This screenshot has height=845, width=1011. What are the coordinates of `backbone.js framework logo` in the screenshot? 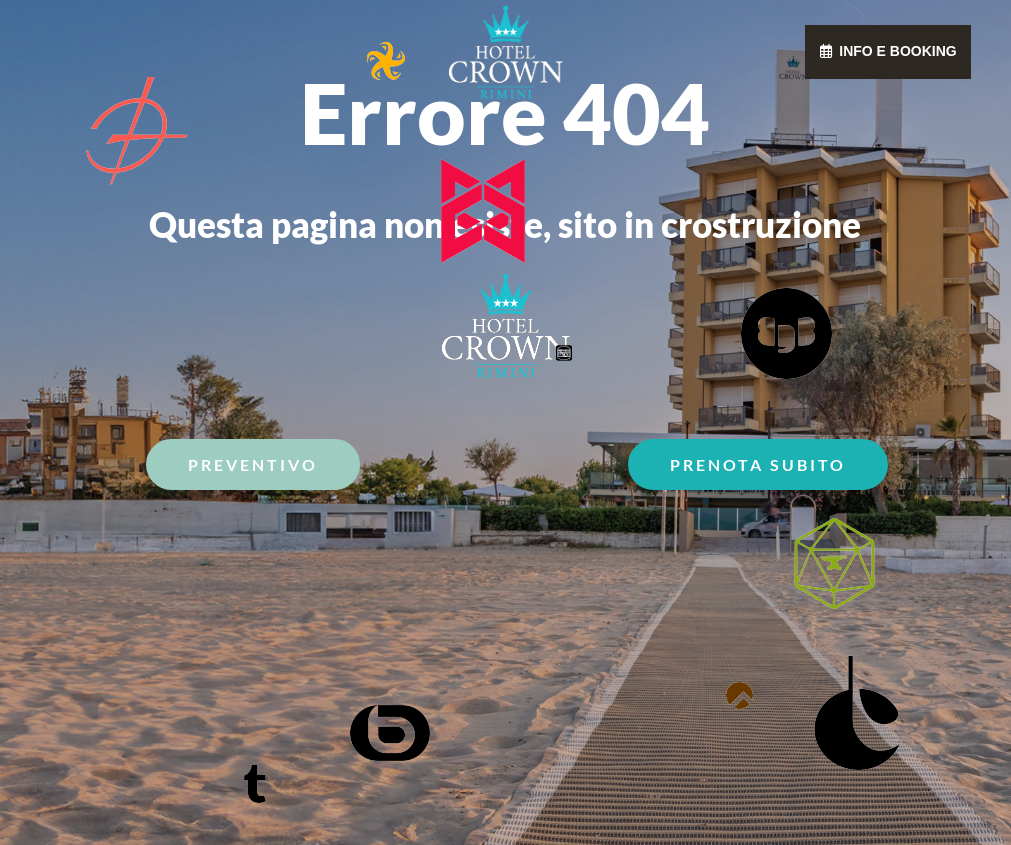 It's located at (483, 211).